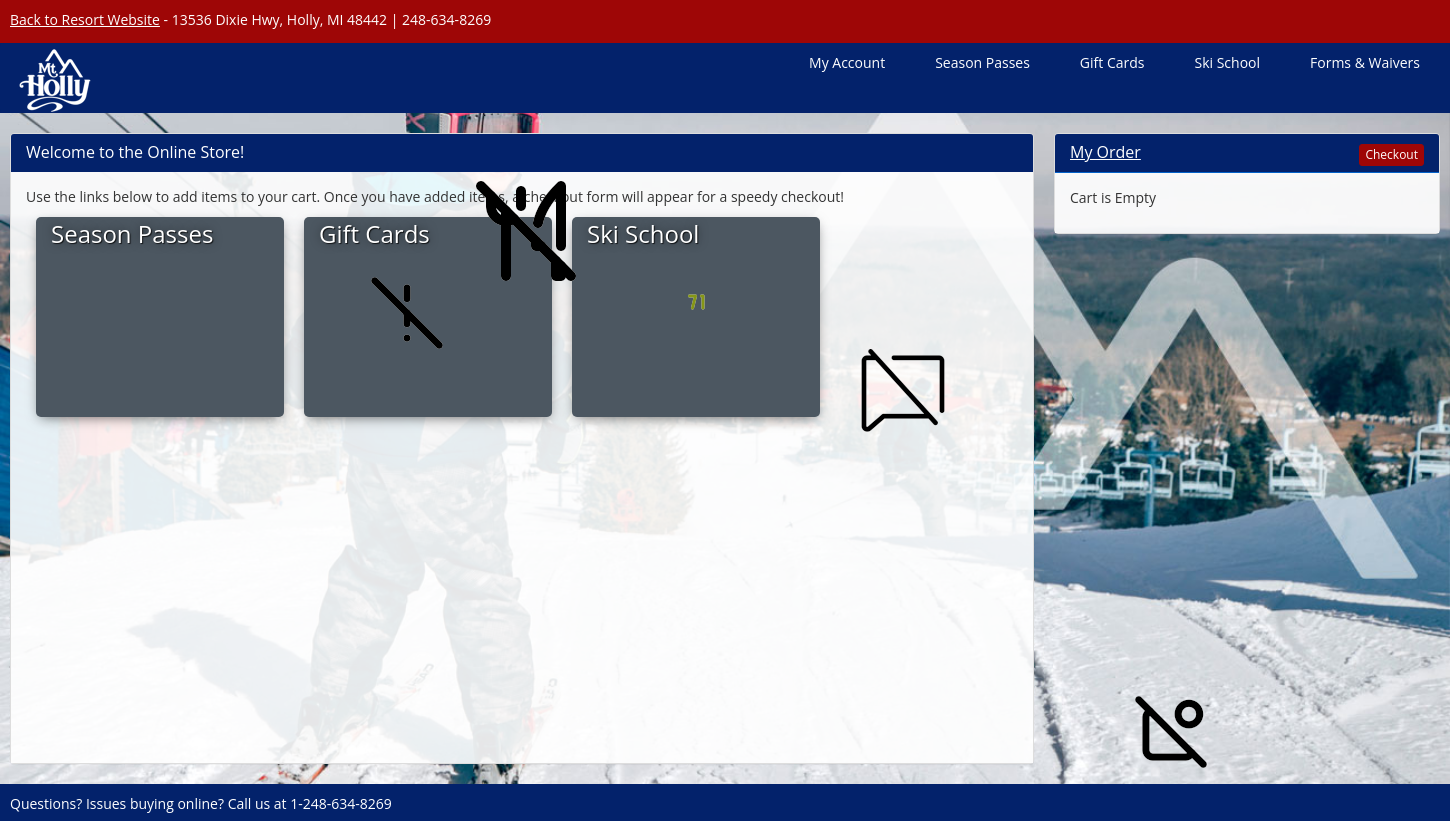 The height and width of the screenshot is (821, 1450). Describe the element at coordinates (526, 231) in the screenshot. I see `kitchen tools unavailable or disabled` at that location.